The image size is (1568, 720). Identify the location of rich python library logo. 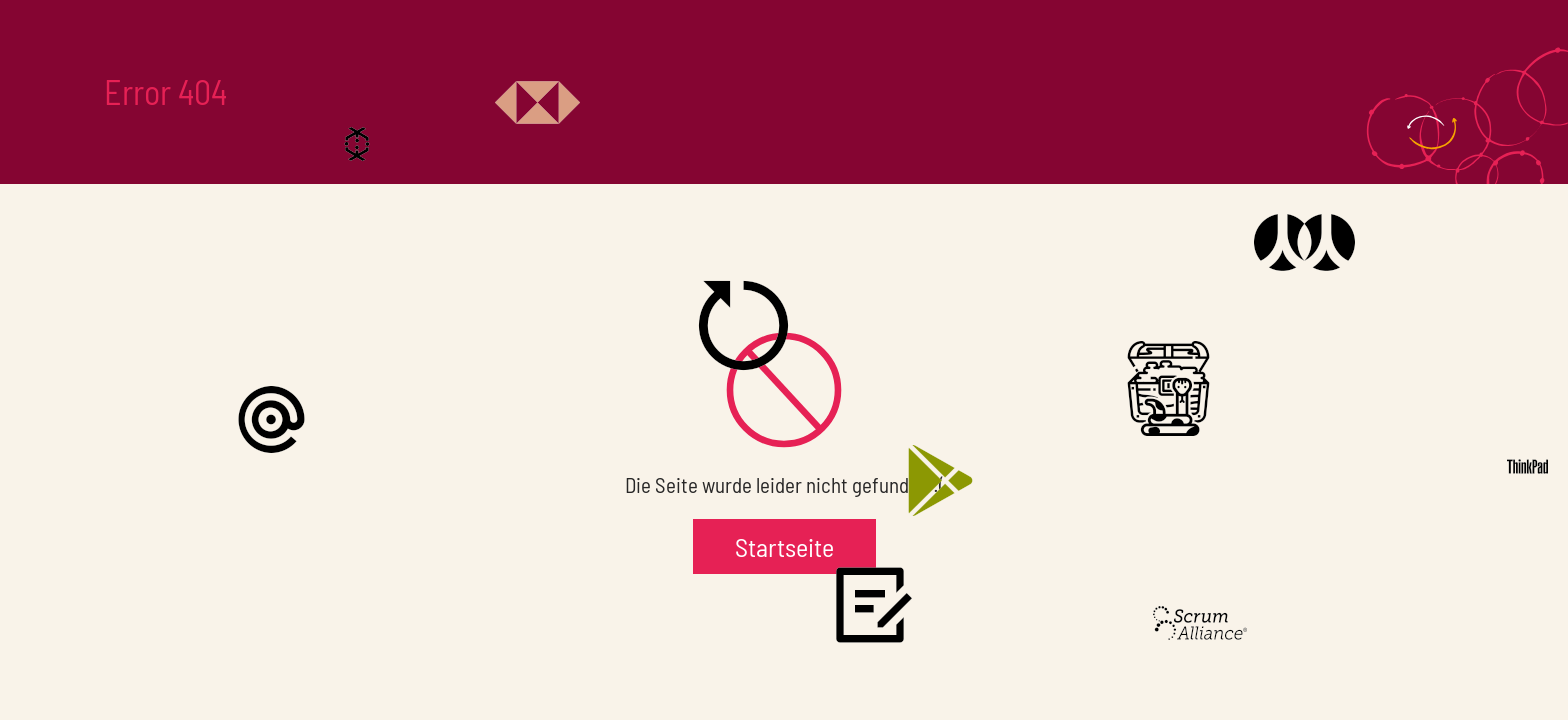
(1168, 388).